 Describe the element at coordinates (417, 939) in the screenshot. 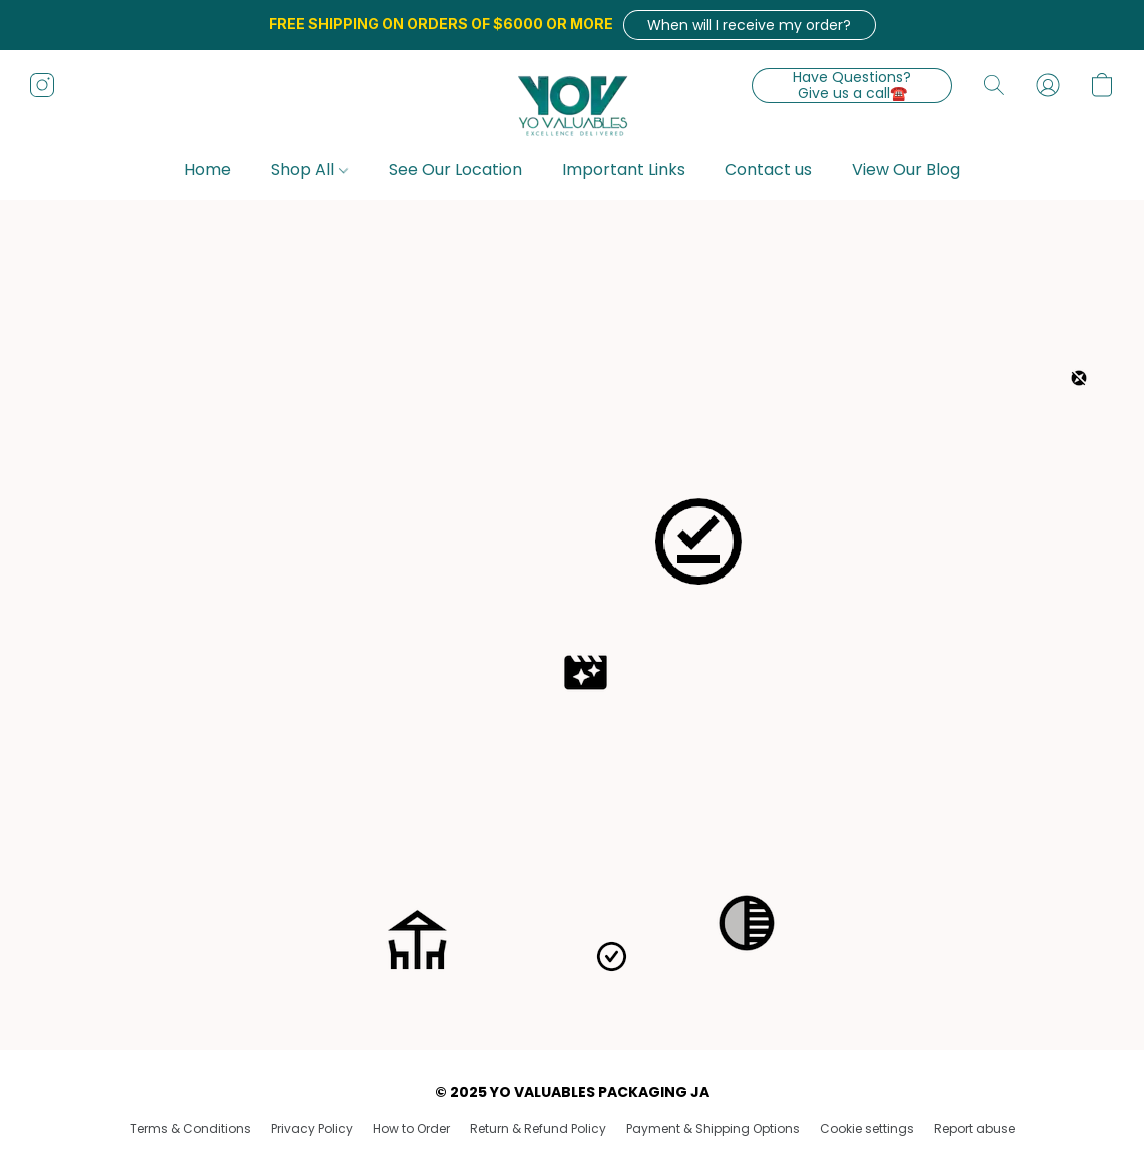

I see `access outdoor or patio-related features` at that location.